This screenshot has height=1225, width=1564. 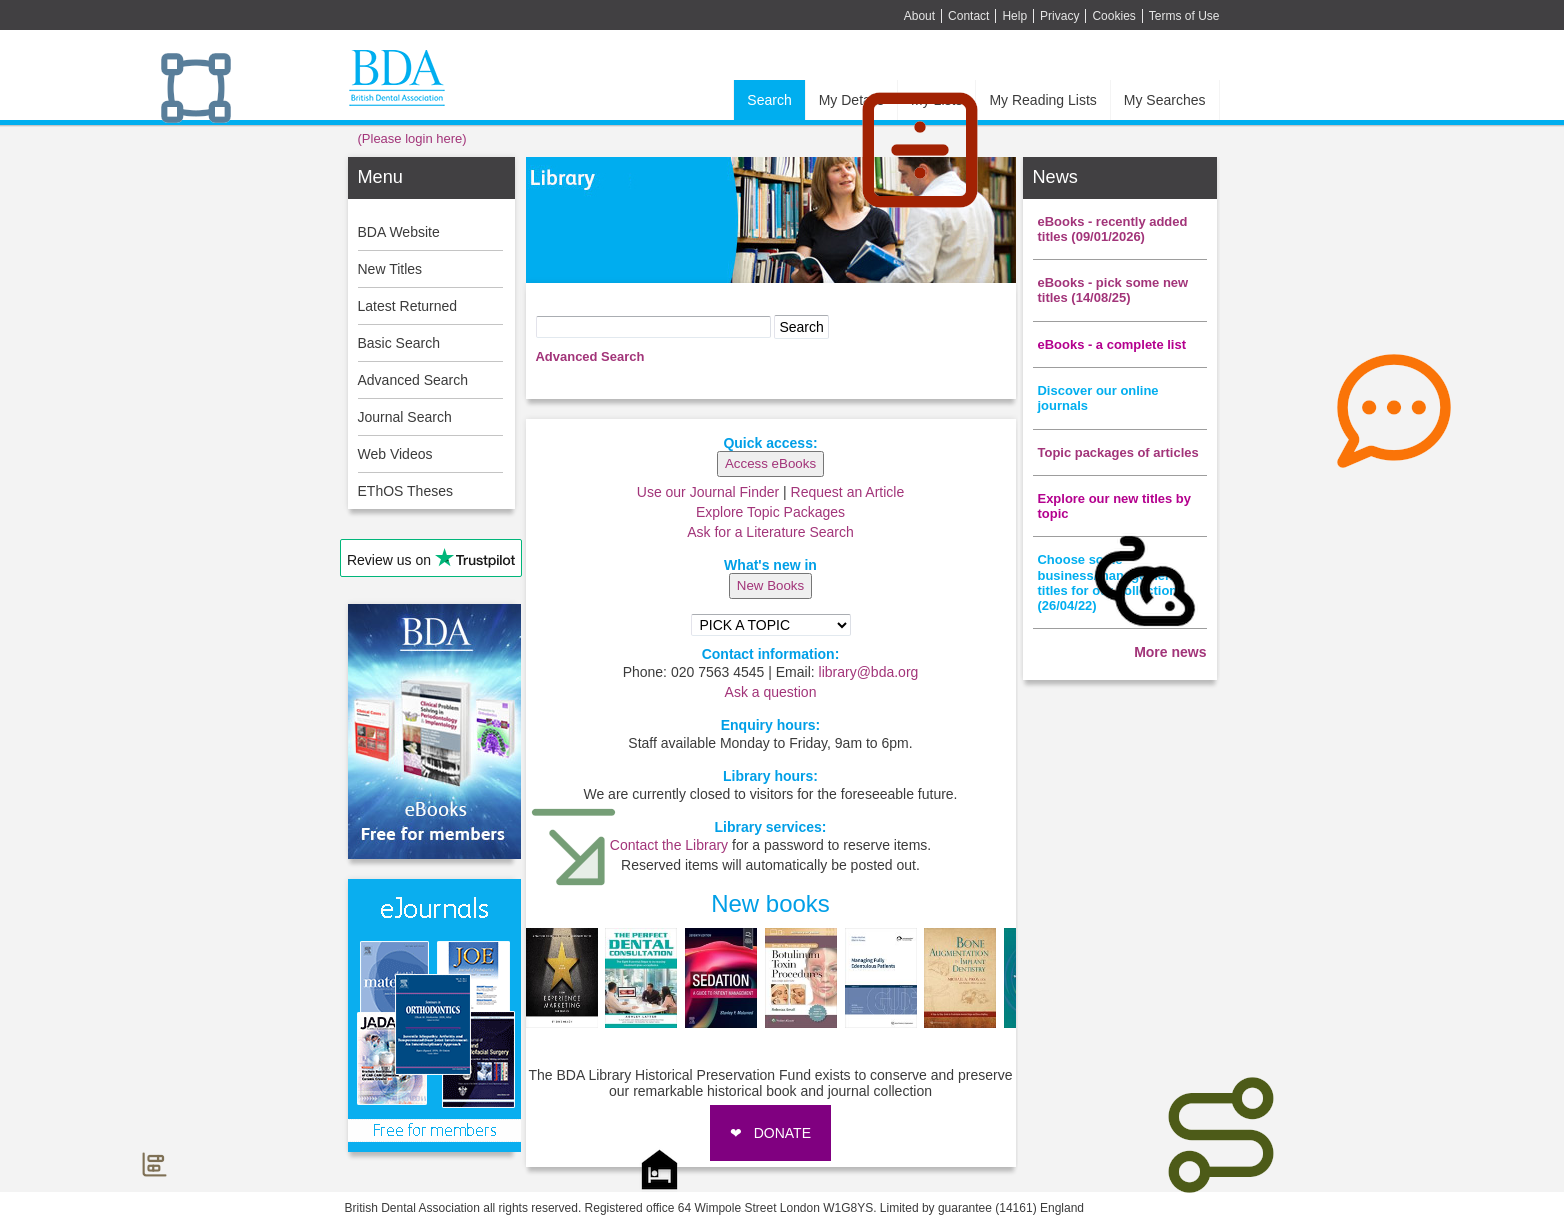 What do you see at coordinates (1221, 1135) in the screenshot?
I see `view directions or navigation route` at bounding box center [1221, 1135].